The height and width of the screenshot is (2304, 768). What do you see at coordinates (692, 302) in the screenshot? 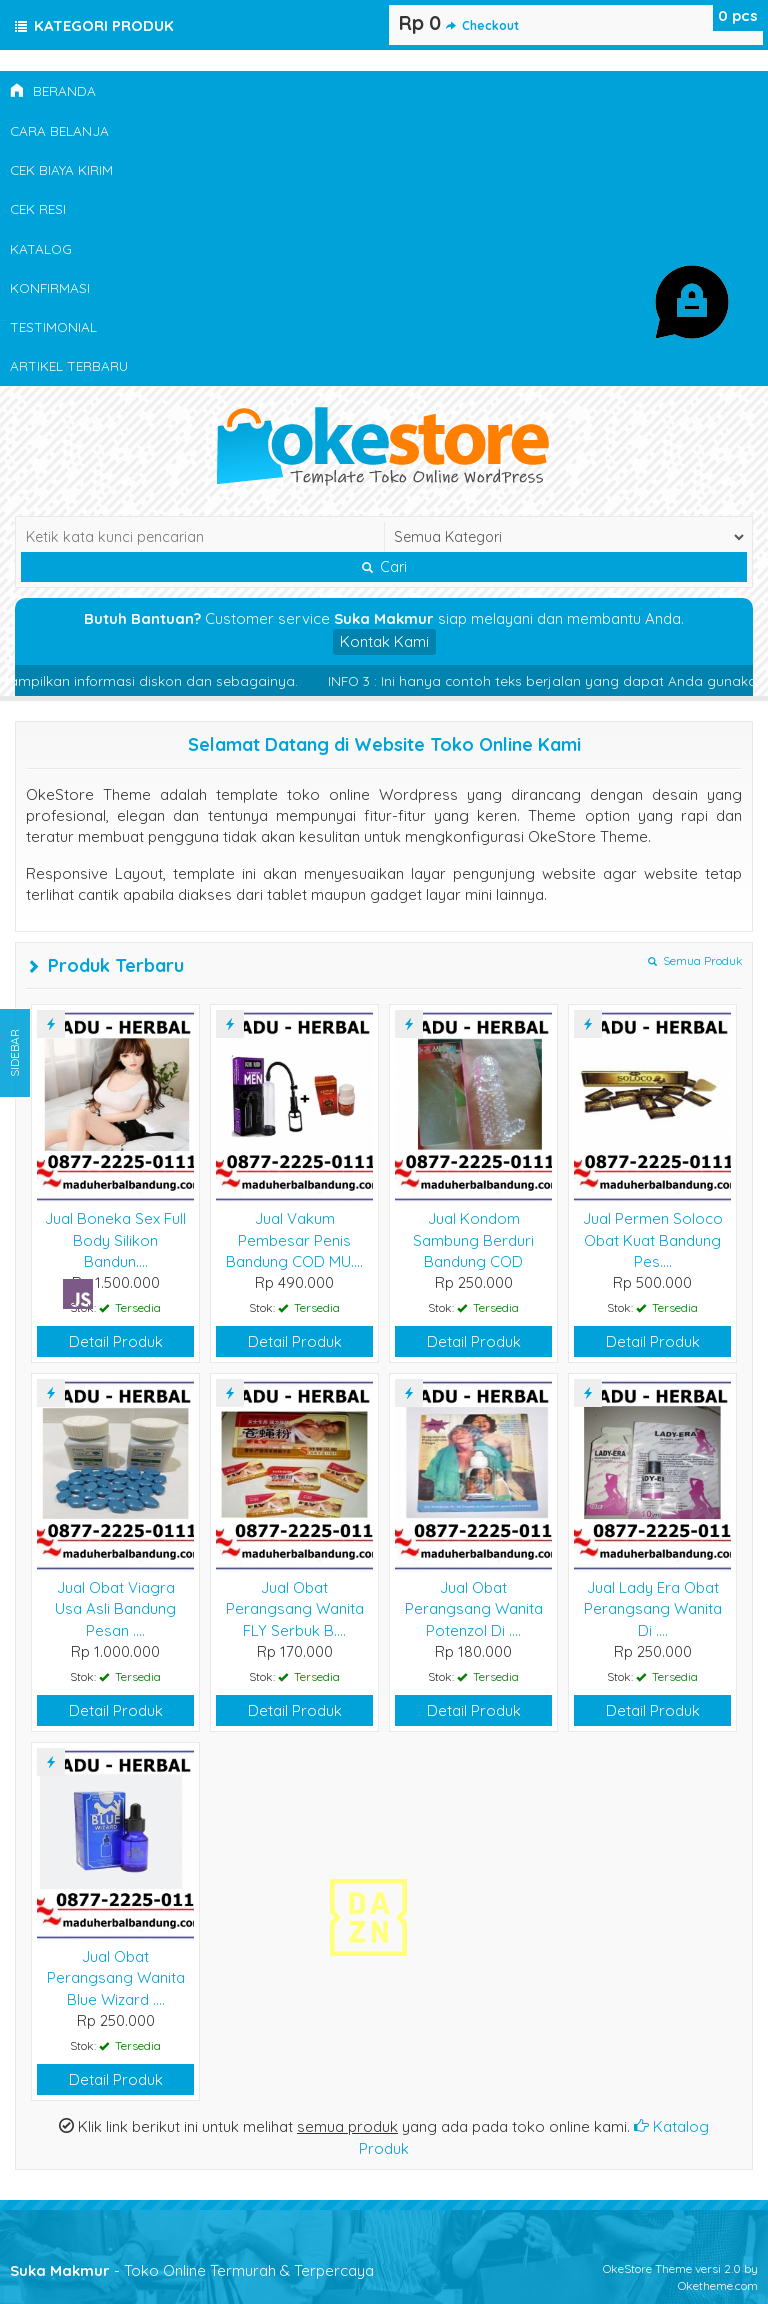
I see `start a private or encrypted conversation` at bounding box center [692, 302].